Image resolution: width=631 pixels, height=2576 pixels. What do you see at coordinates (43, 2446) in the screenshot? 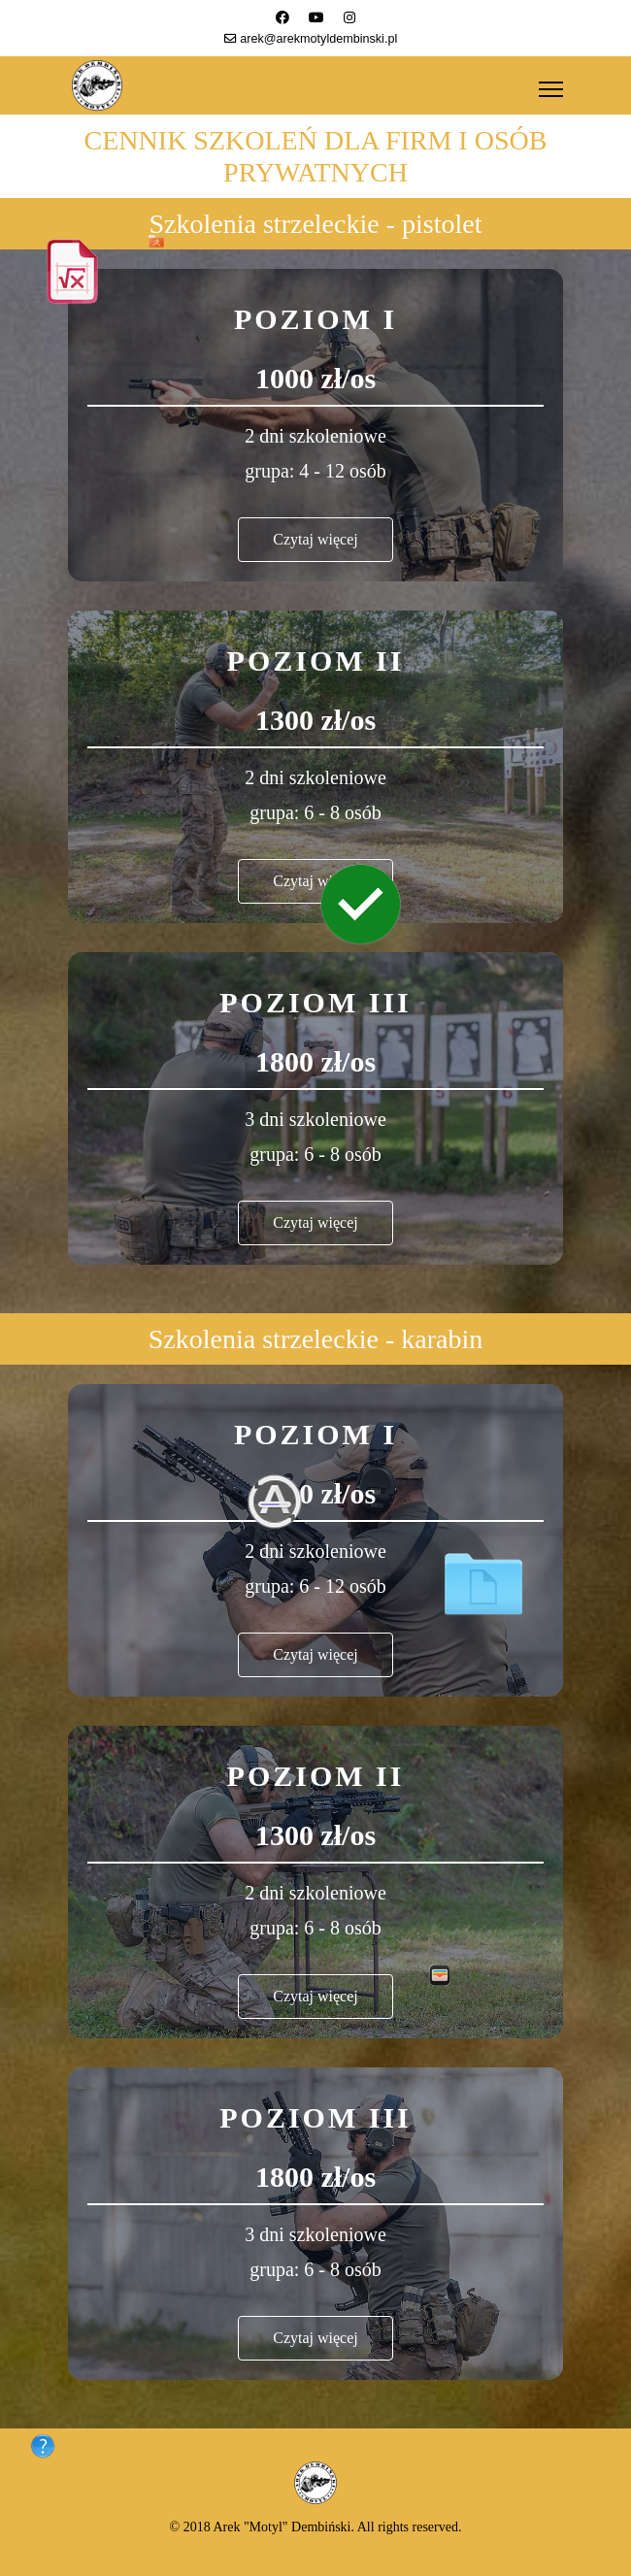
I see `access help documentation` at bounding box center [43, 2446].